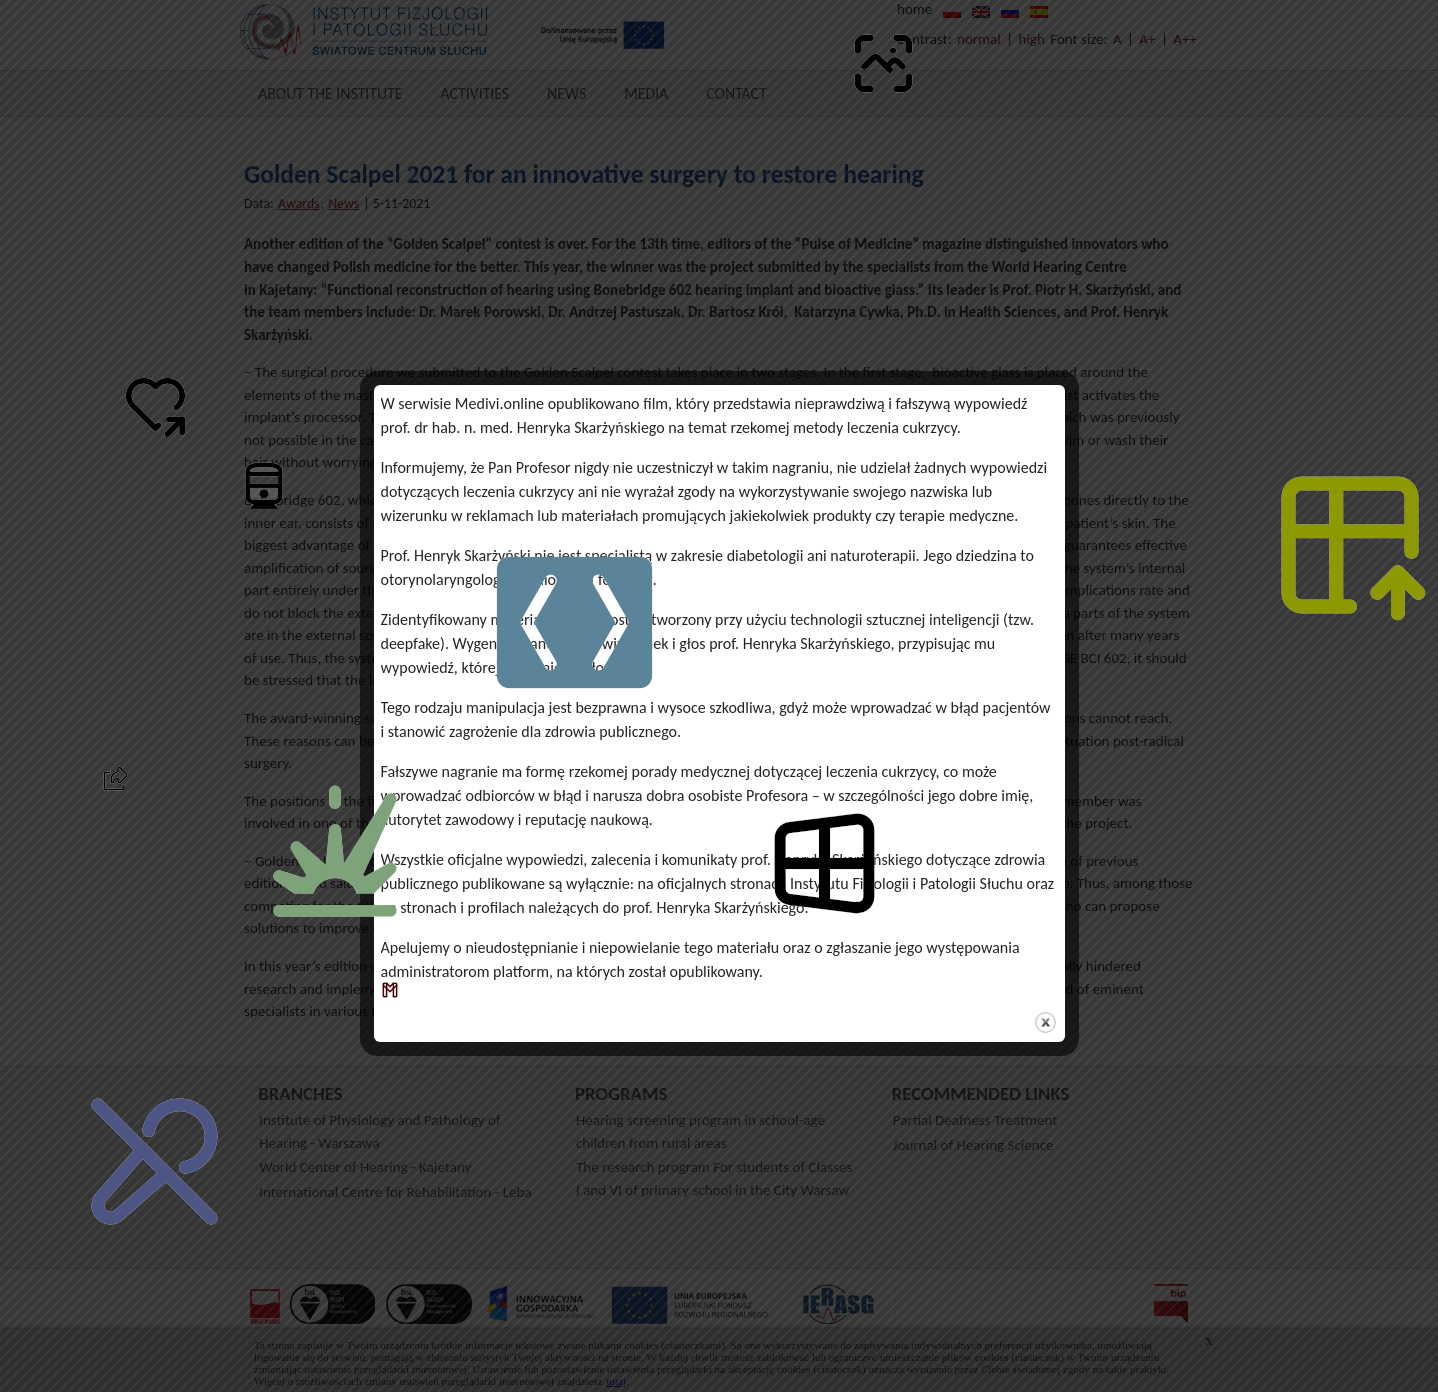  What do you see at coordinates (115, 778) in the screenshot?
I see `share this file or content` at bounding box center [115, 778].